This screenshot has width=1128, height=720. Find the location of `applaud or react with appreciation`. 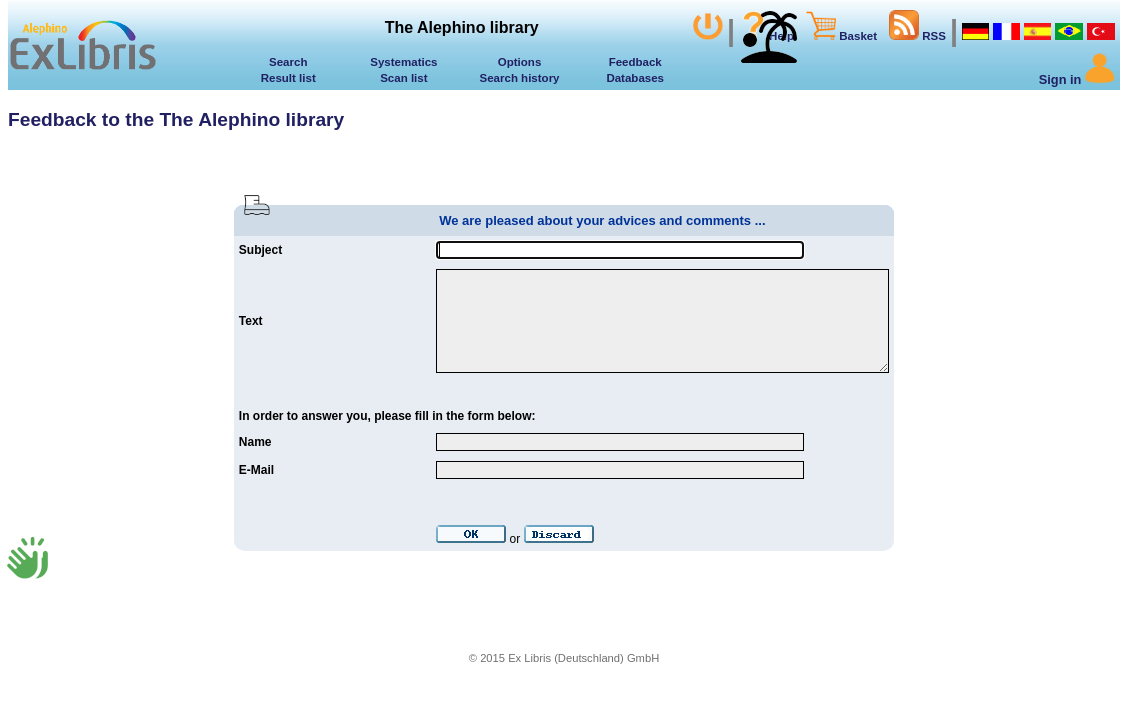

applaud or react with appreciation is located at coordinates (27, 558).